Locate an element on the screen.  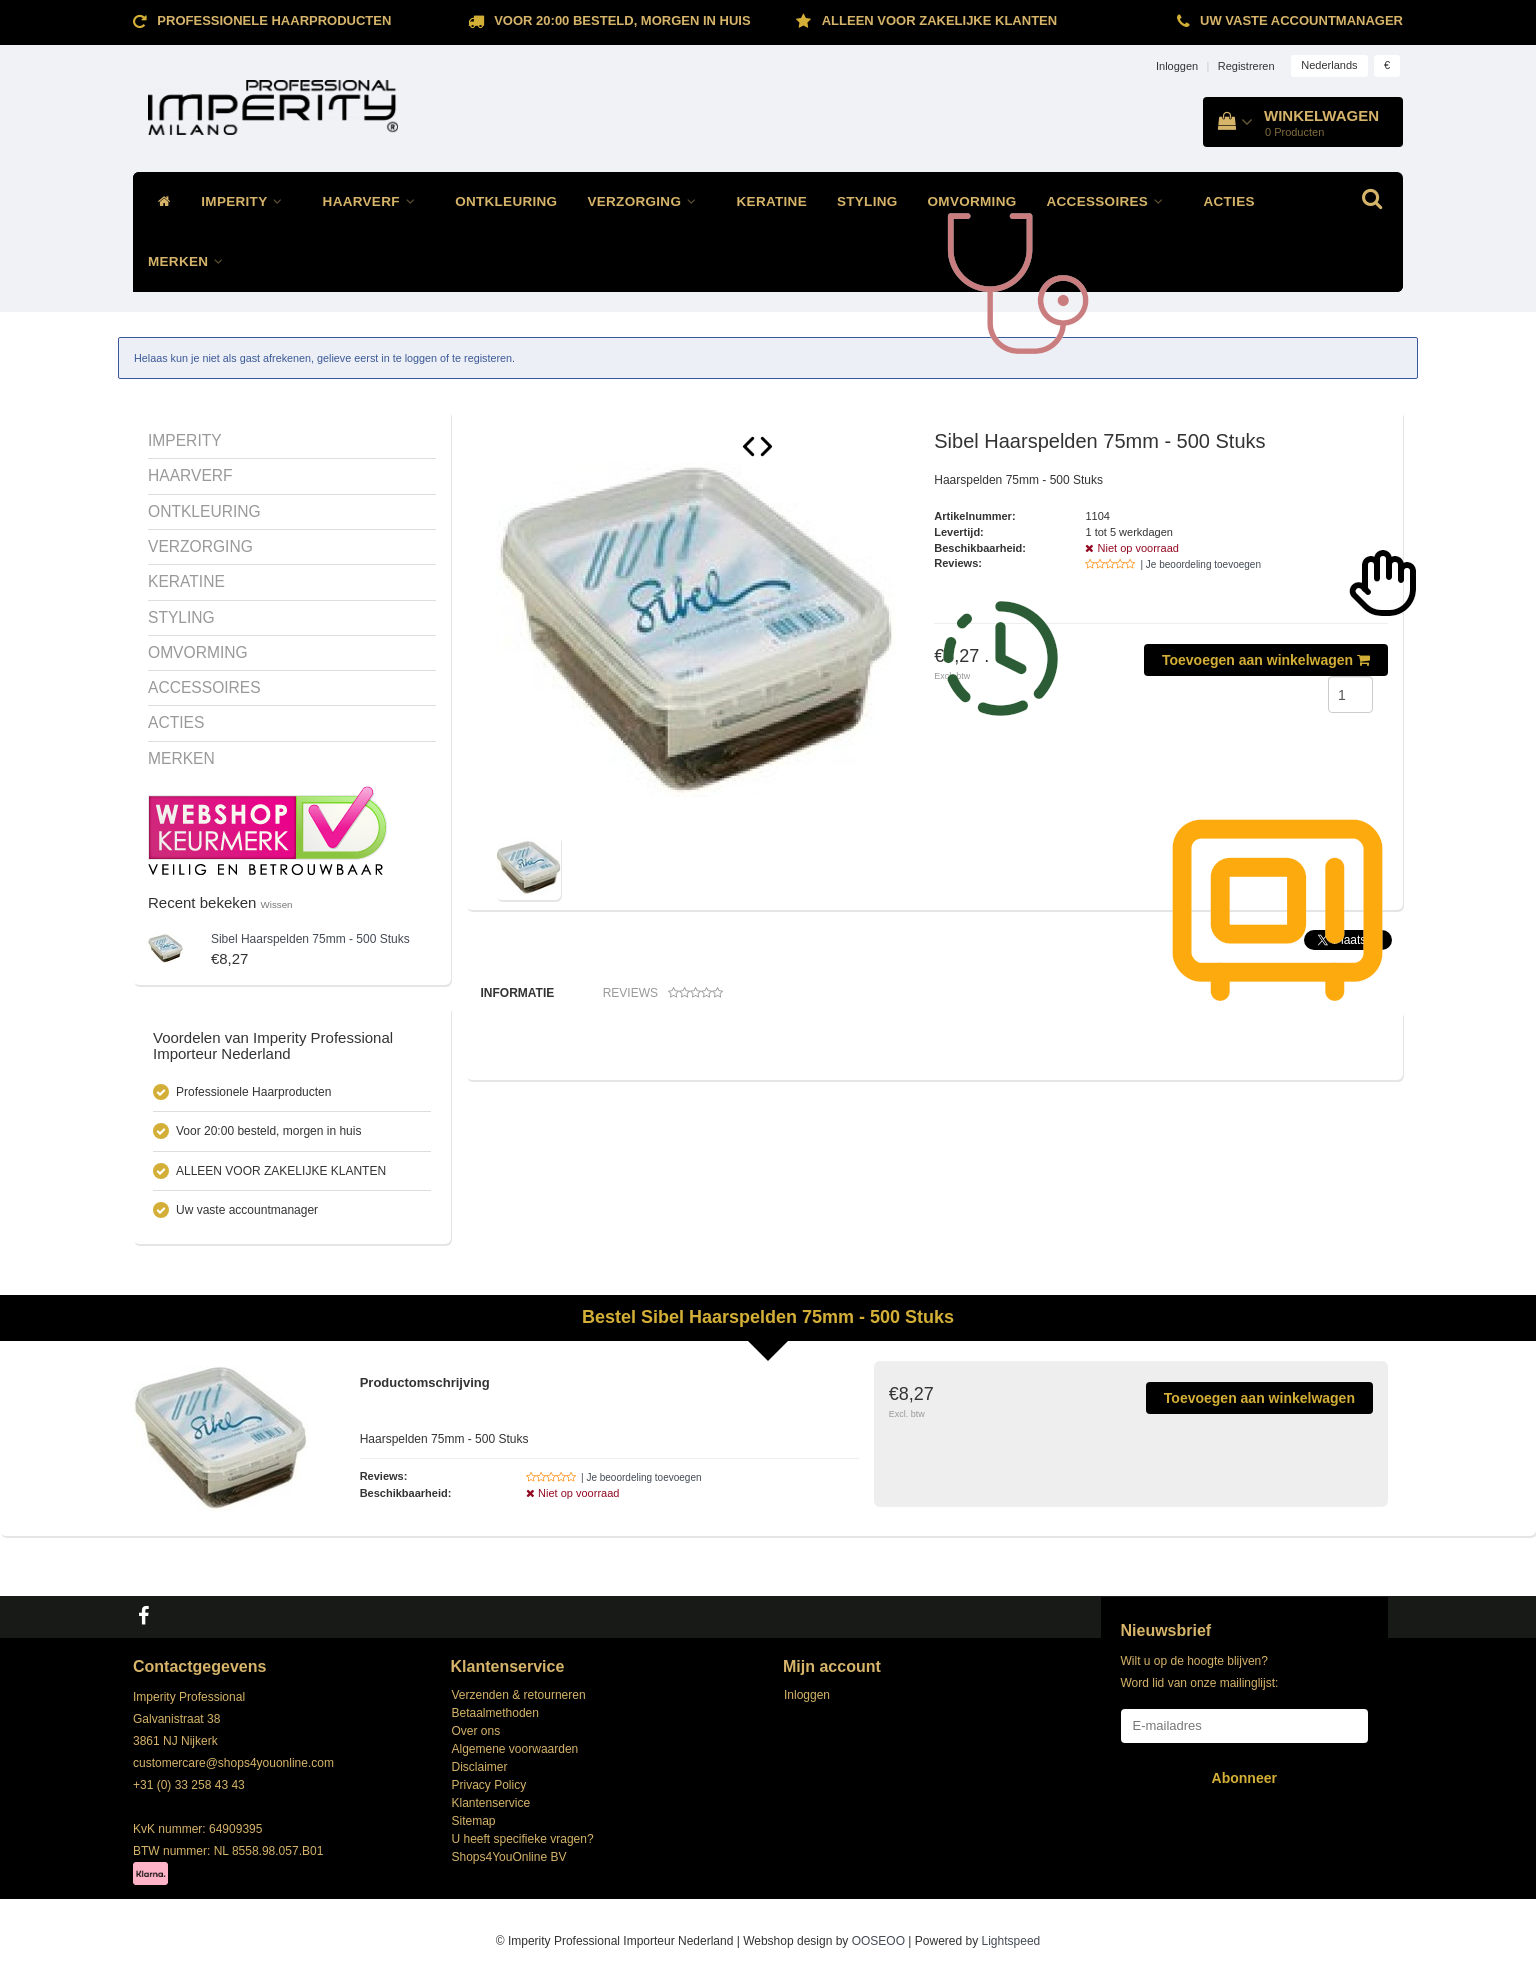
stop or pause an action is located at coordinates (1383, 583).